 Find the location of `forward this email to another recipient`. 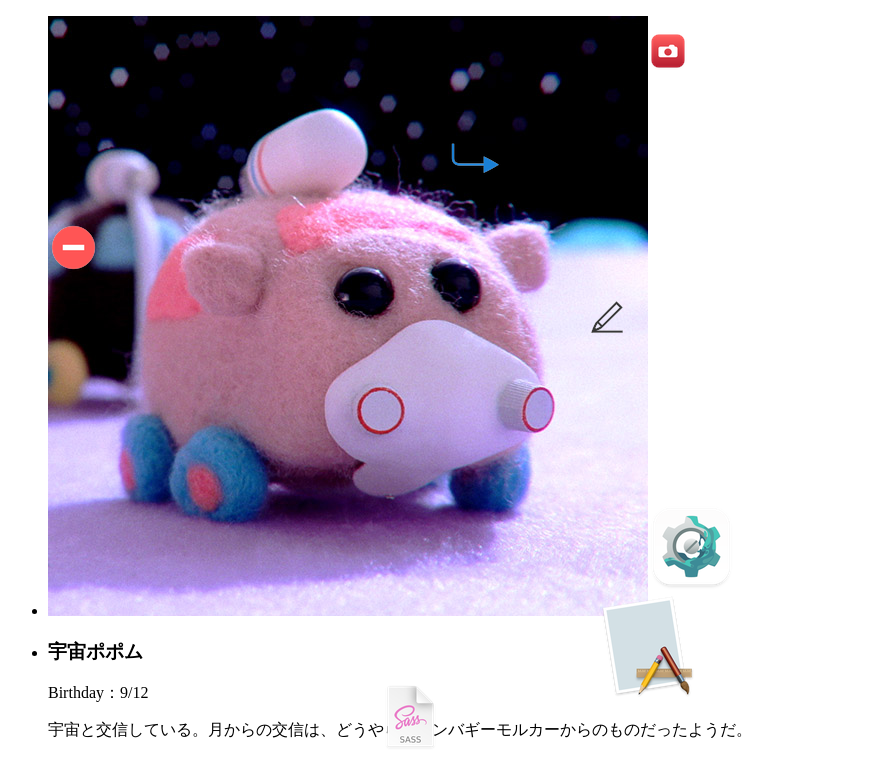

forward this email to another recipient is located at coordinates (476, 158).